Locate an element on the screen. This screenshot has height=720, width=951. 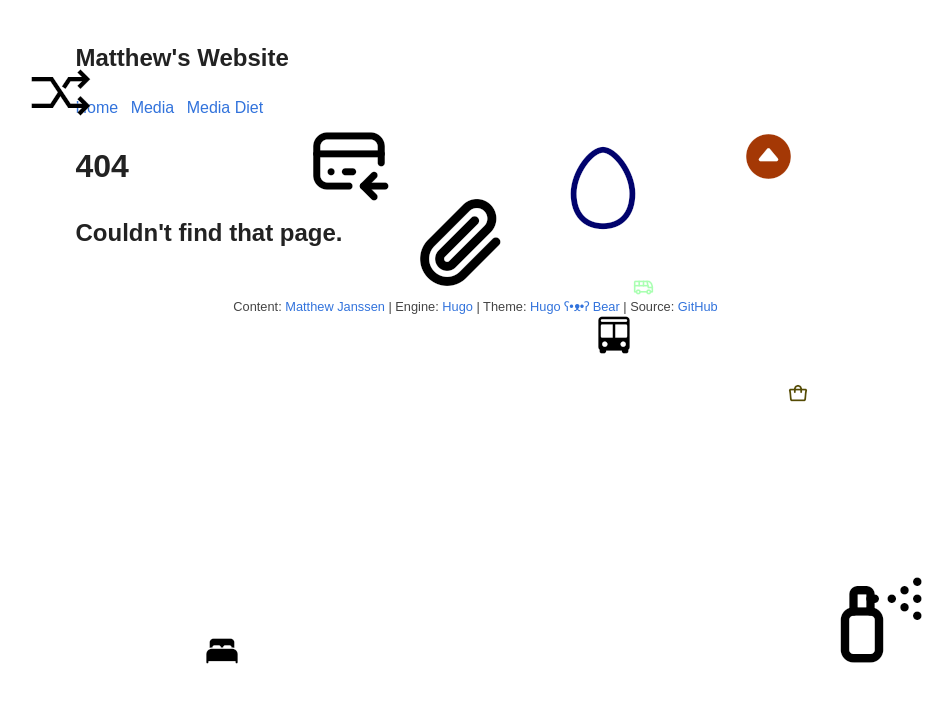
attach a file to your message is located at coordinates (459, 241).